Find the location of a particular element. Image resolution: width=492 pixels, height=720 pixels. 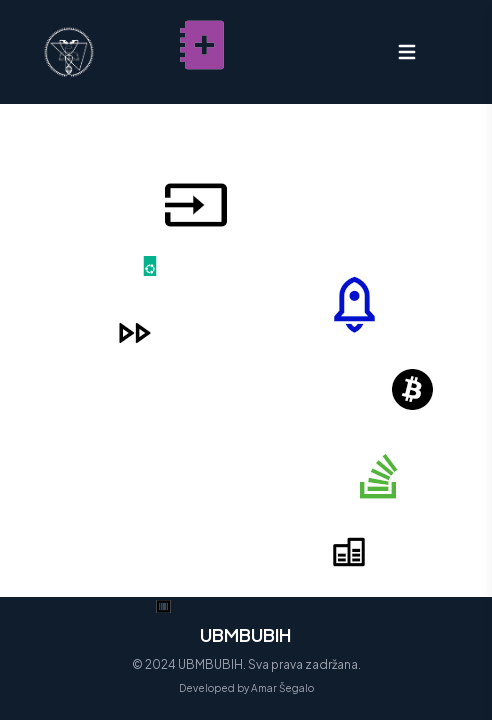

bitcoin cryptocurrency logo is located at coordinates (412, 389).